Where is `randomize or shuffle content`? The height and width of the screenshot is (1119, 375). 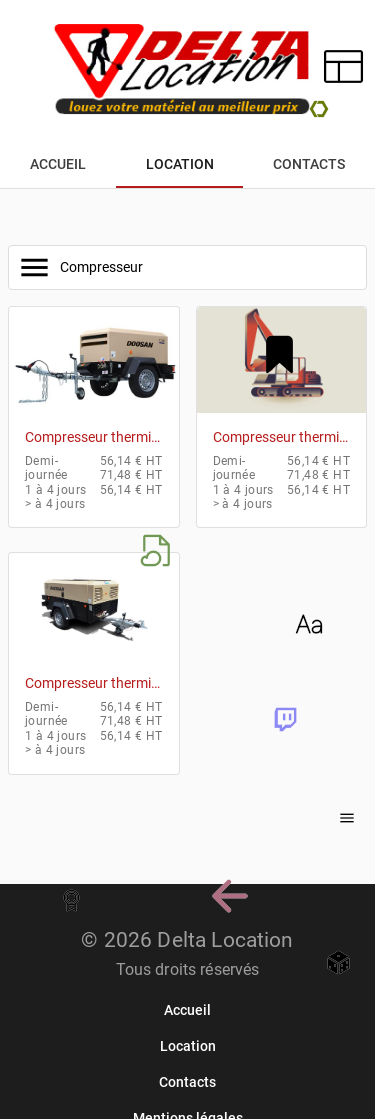 randomize or shuffle content is located at coordinates (338, 962).